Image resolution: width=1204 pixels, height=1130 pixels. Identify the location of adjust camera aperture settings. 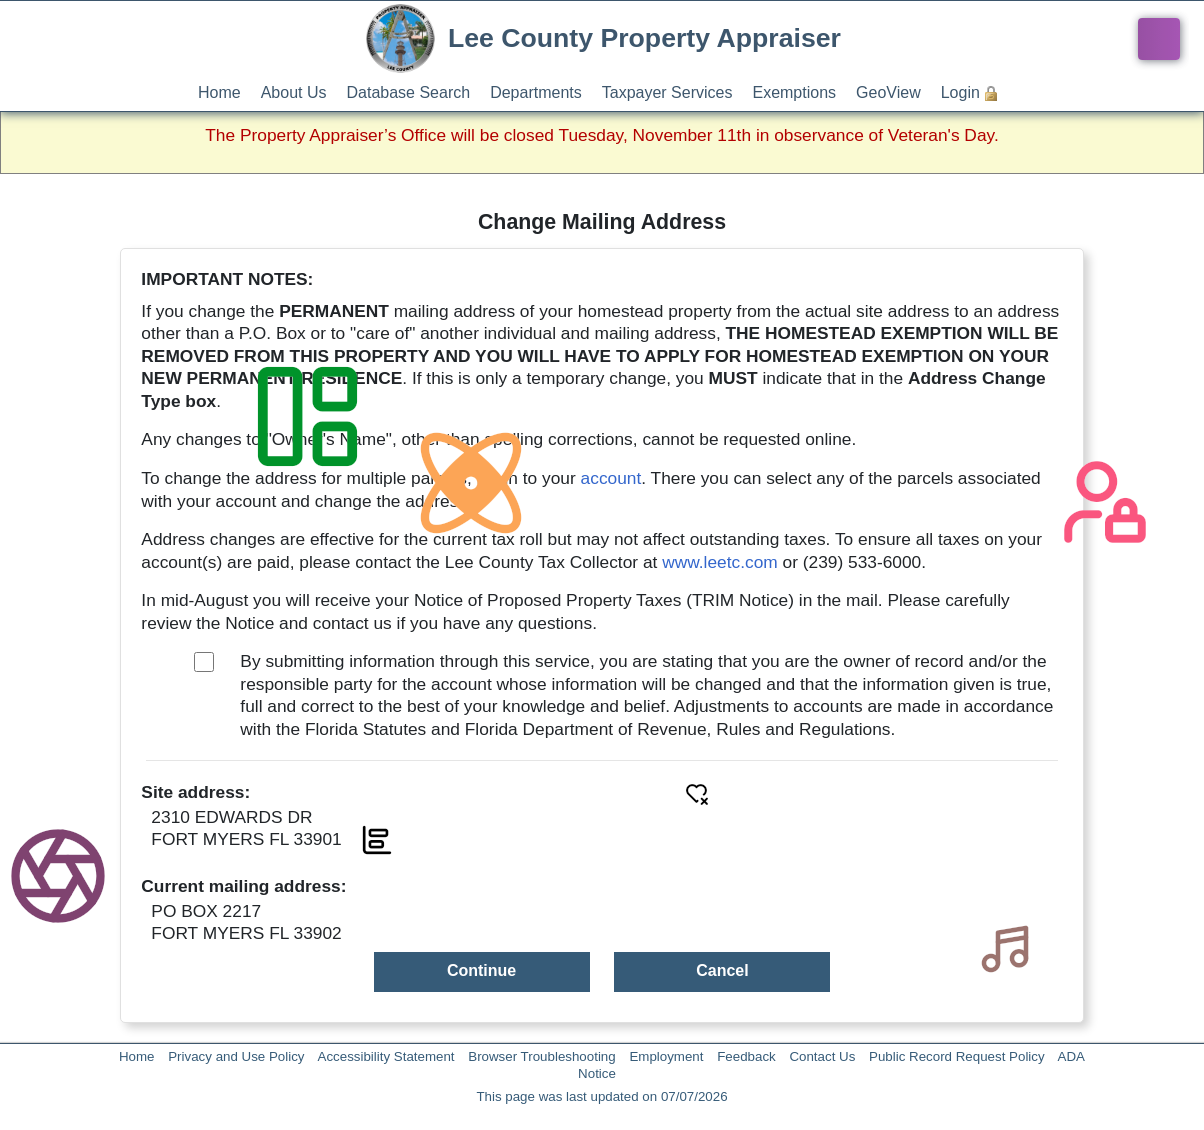
(58, 876).